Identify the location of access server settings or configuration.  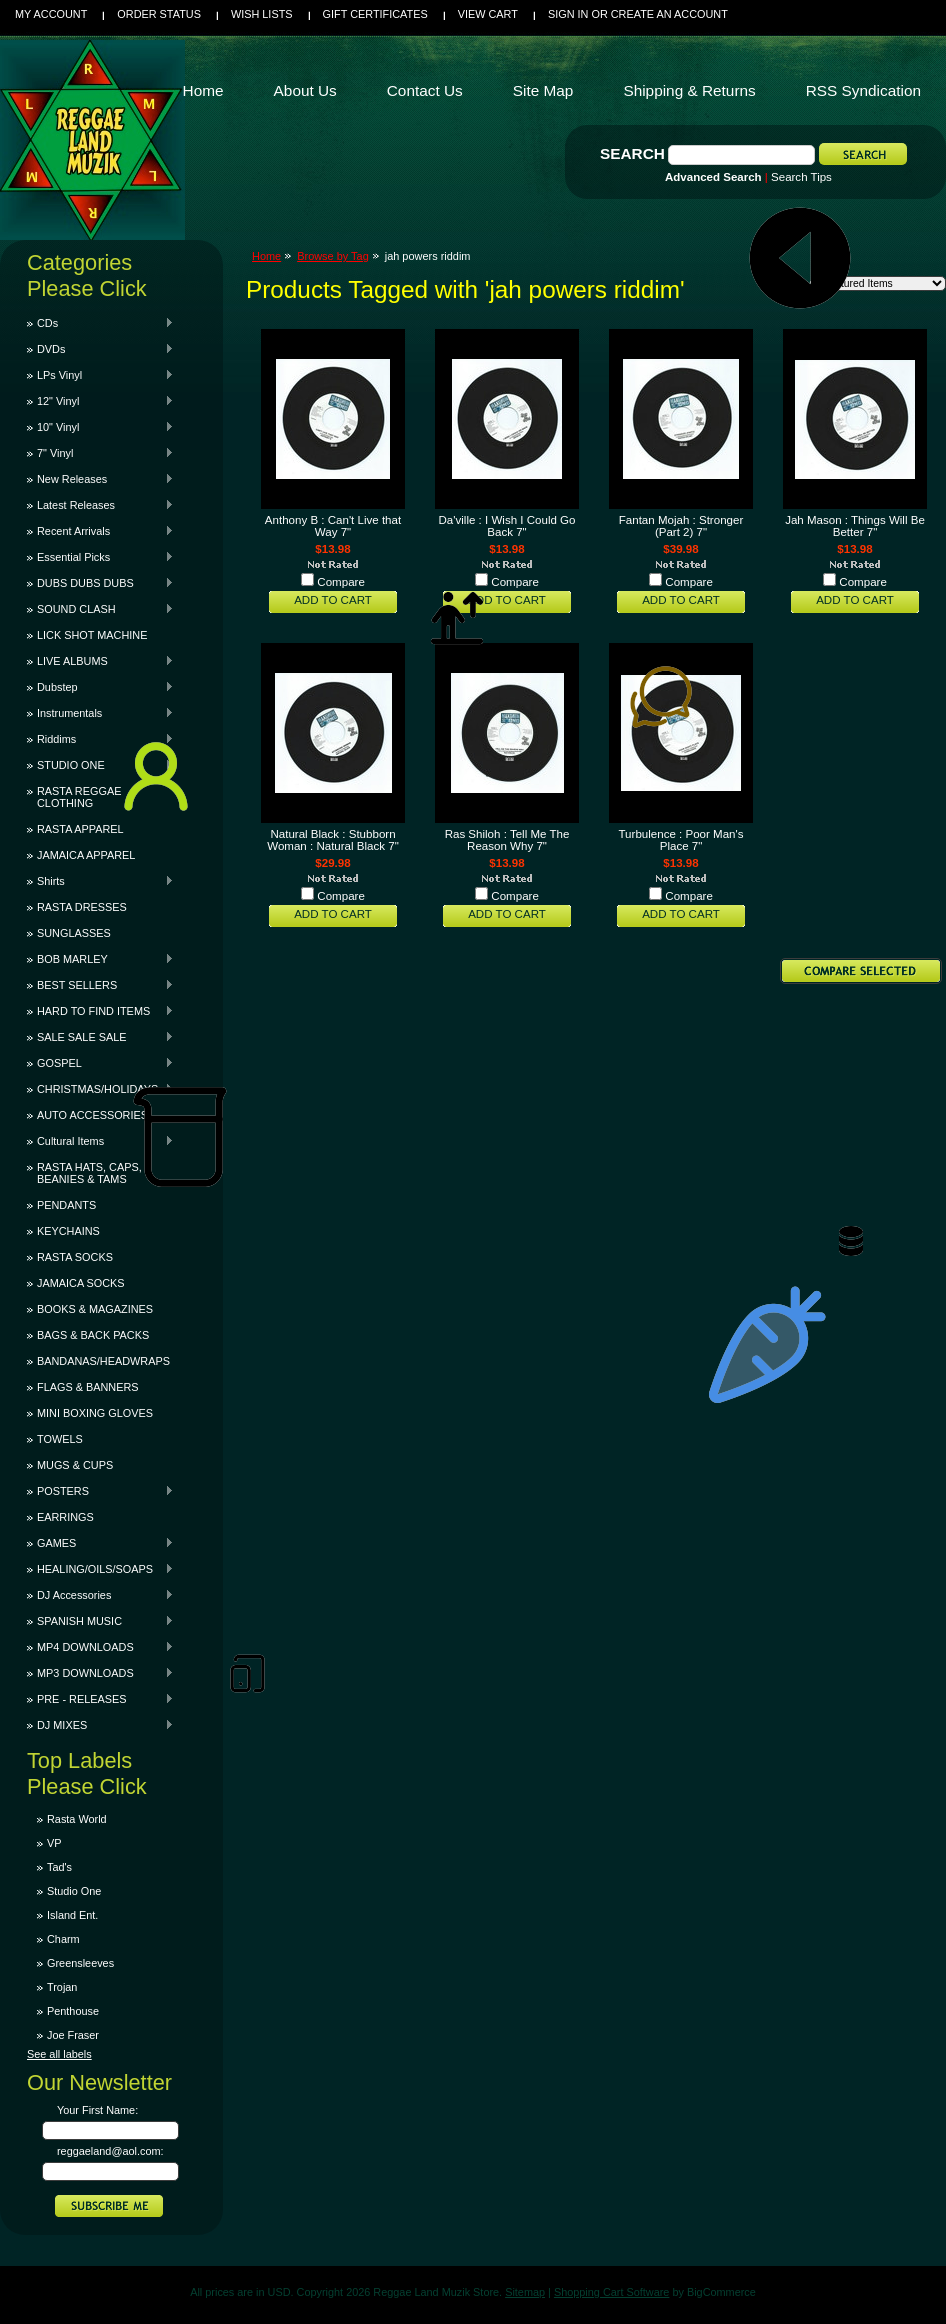
(851, 1241).